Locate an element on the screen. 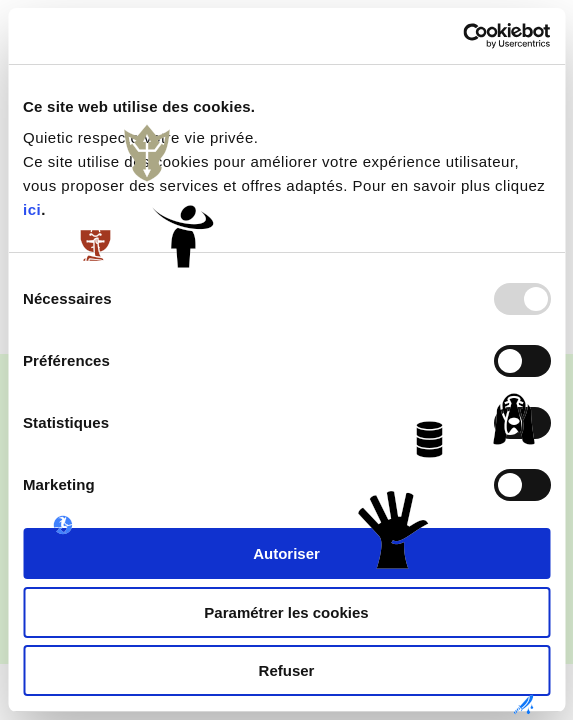 This screenshot has height=720, width=573. witch character or Halloween-themed game element is located at coordinates (63, 525).